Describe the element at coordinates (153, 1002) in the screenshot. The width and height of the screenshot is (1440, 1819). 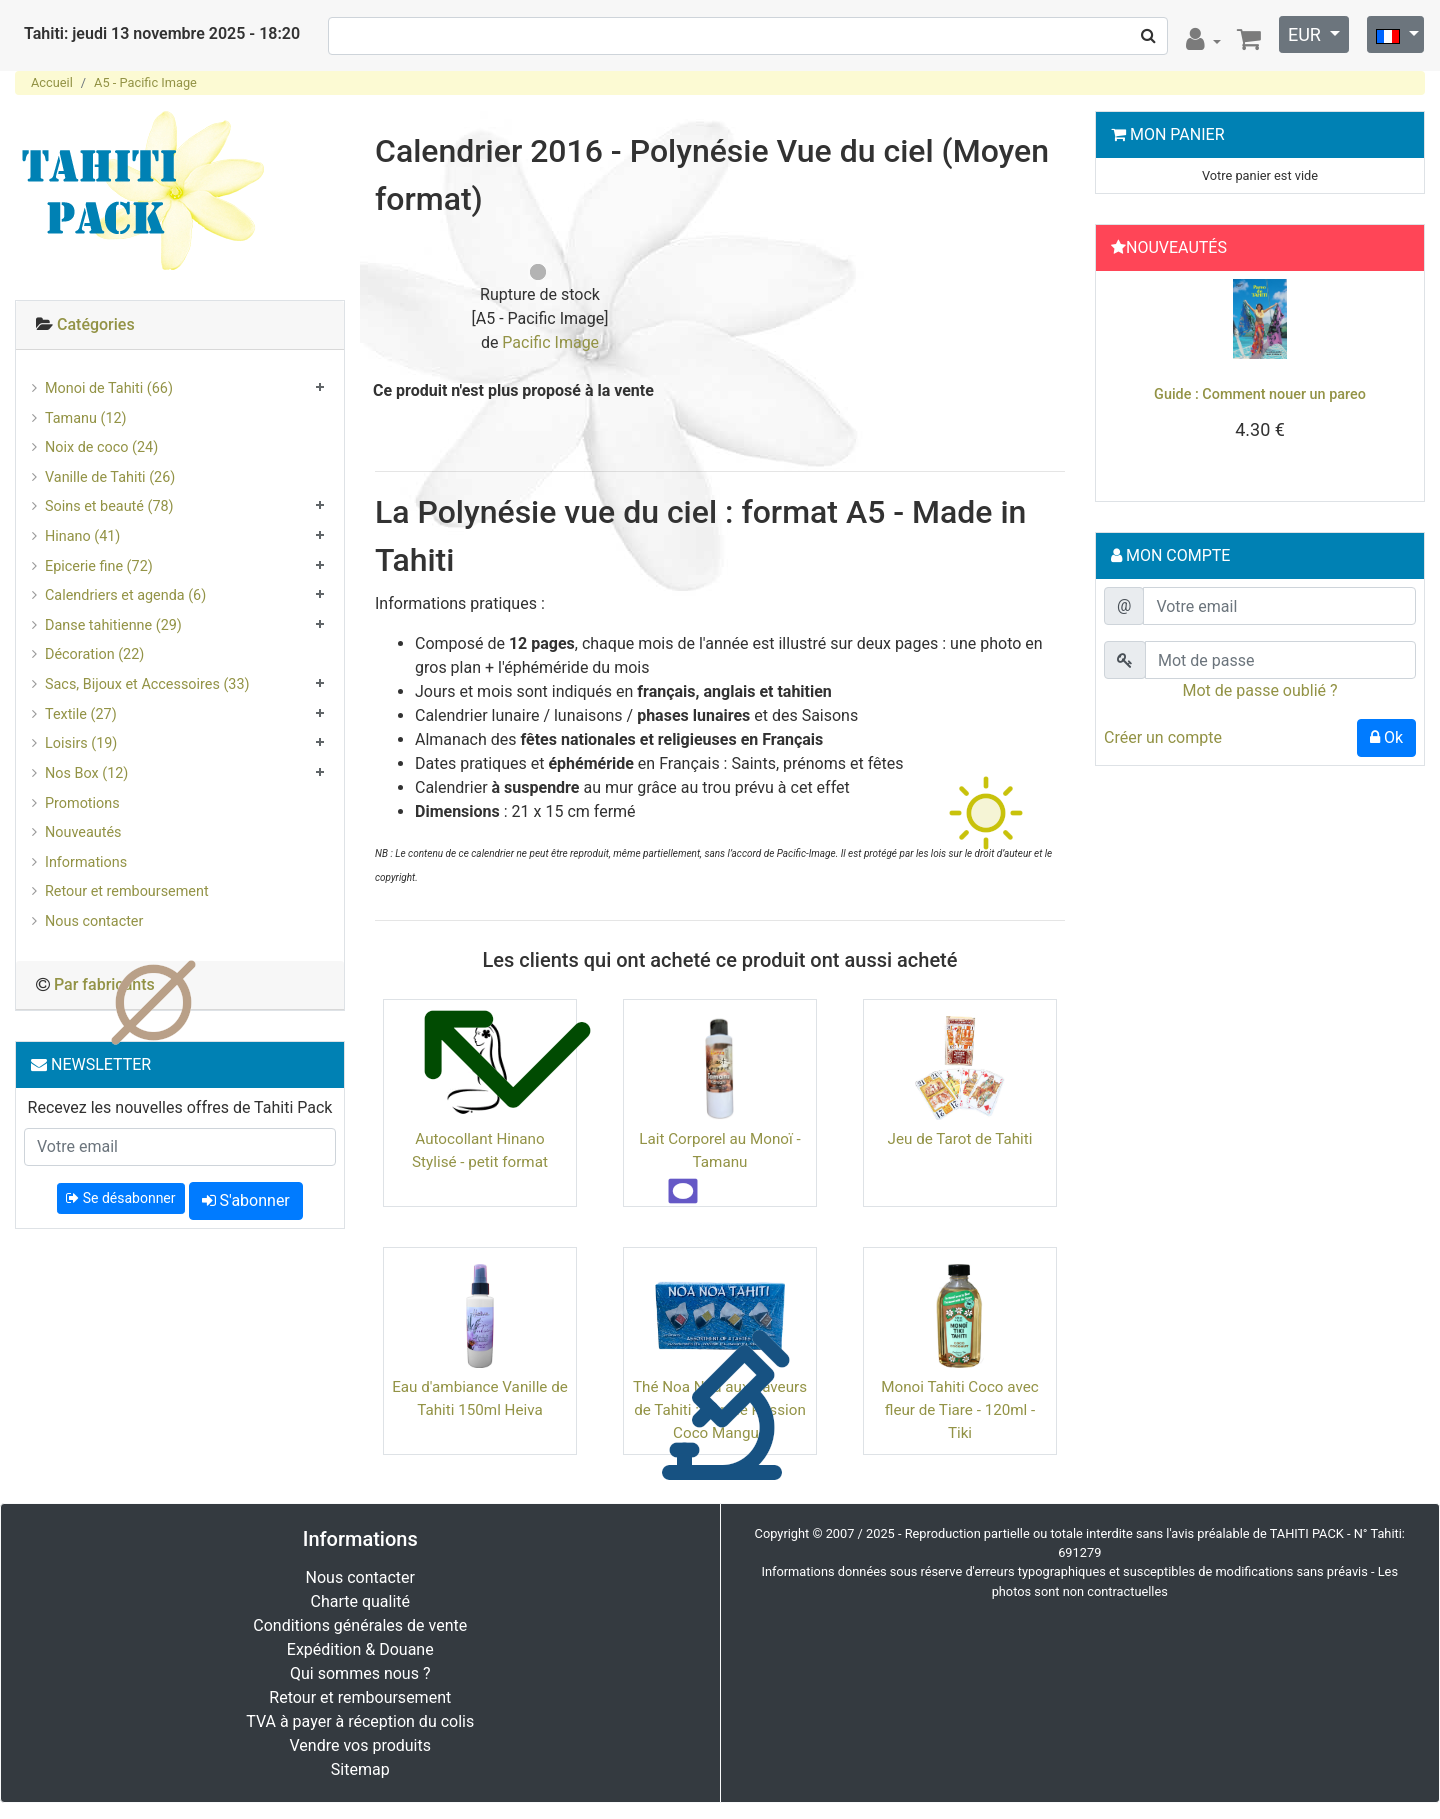
I see `calculate average value` at that location.